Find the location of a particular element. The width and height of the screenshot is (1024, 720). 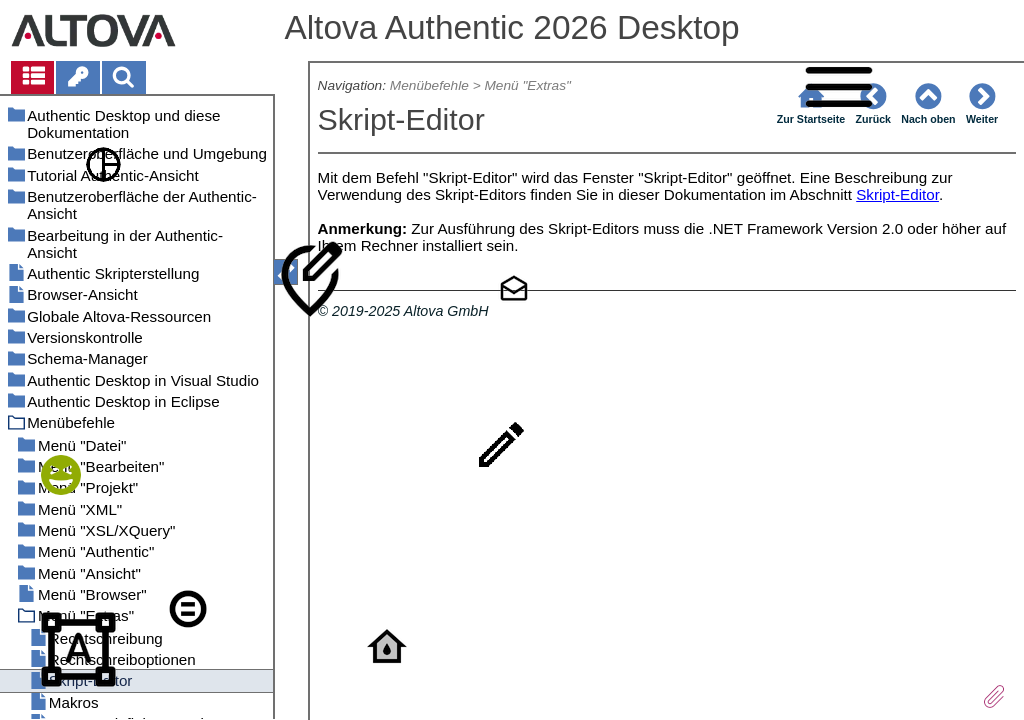

view draft messages is located at coordinates (514, 290).